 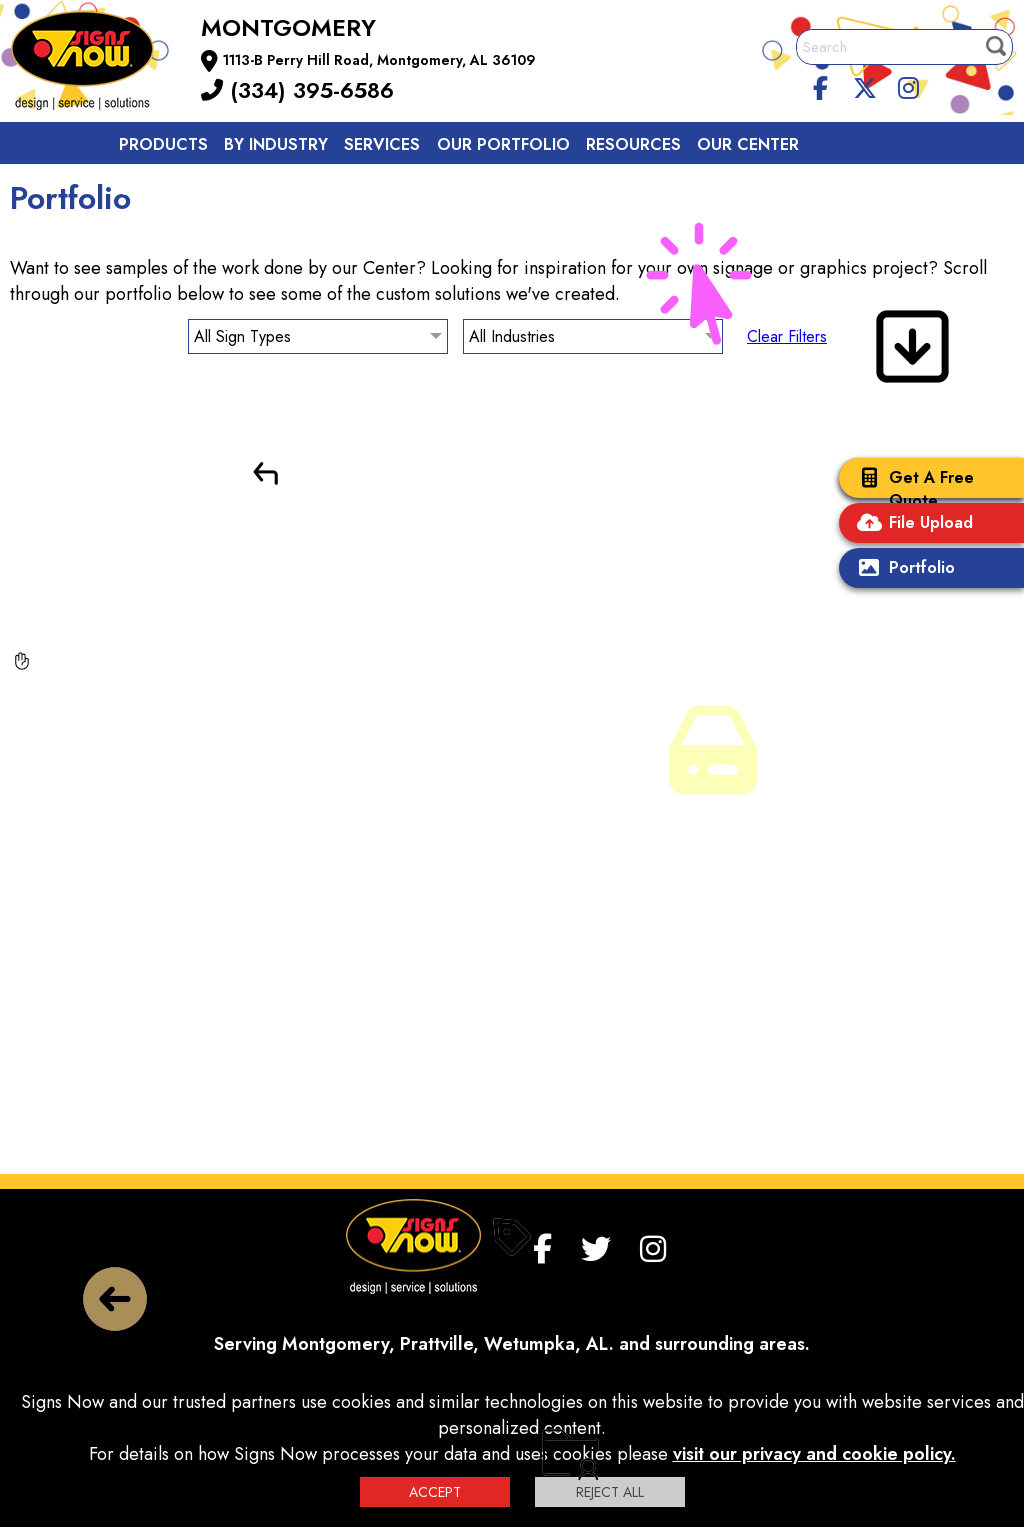 I want to click on stop or pause an action, so click(x=22, y=661).